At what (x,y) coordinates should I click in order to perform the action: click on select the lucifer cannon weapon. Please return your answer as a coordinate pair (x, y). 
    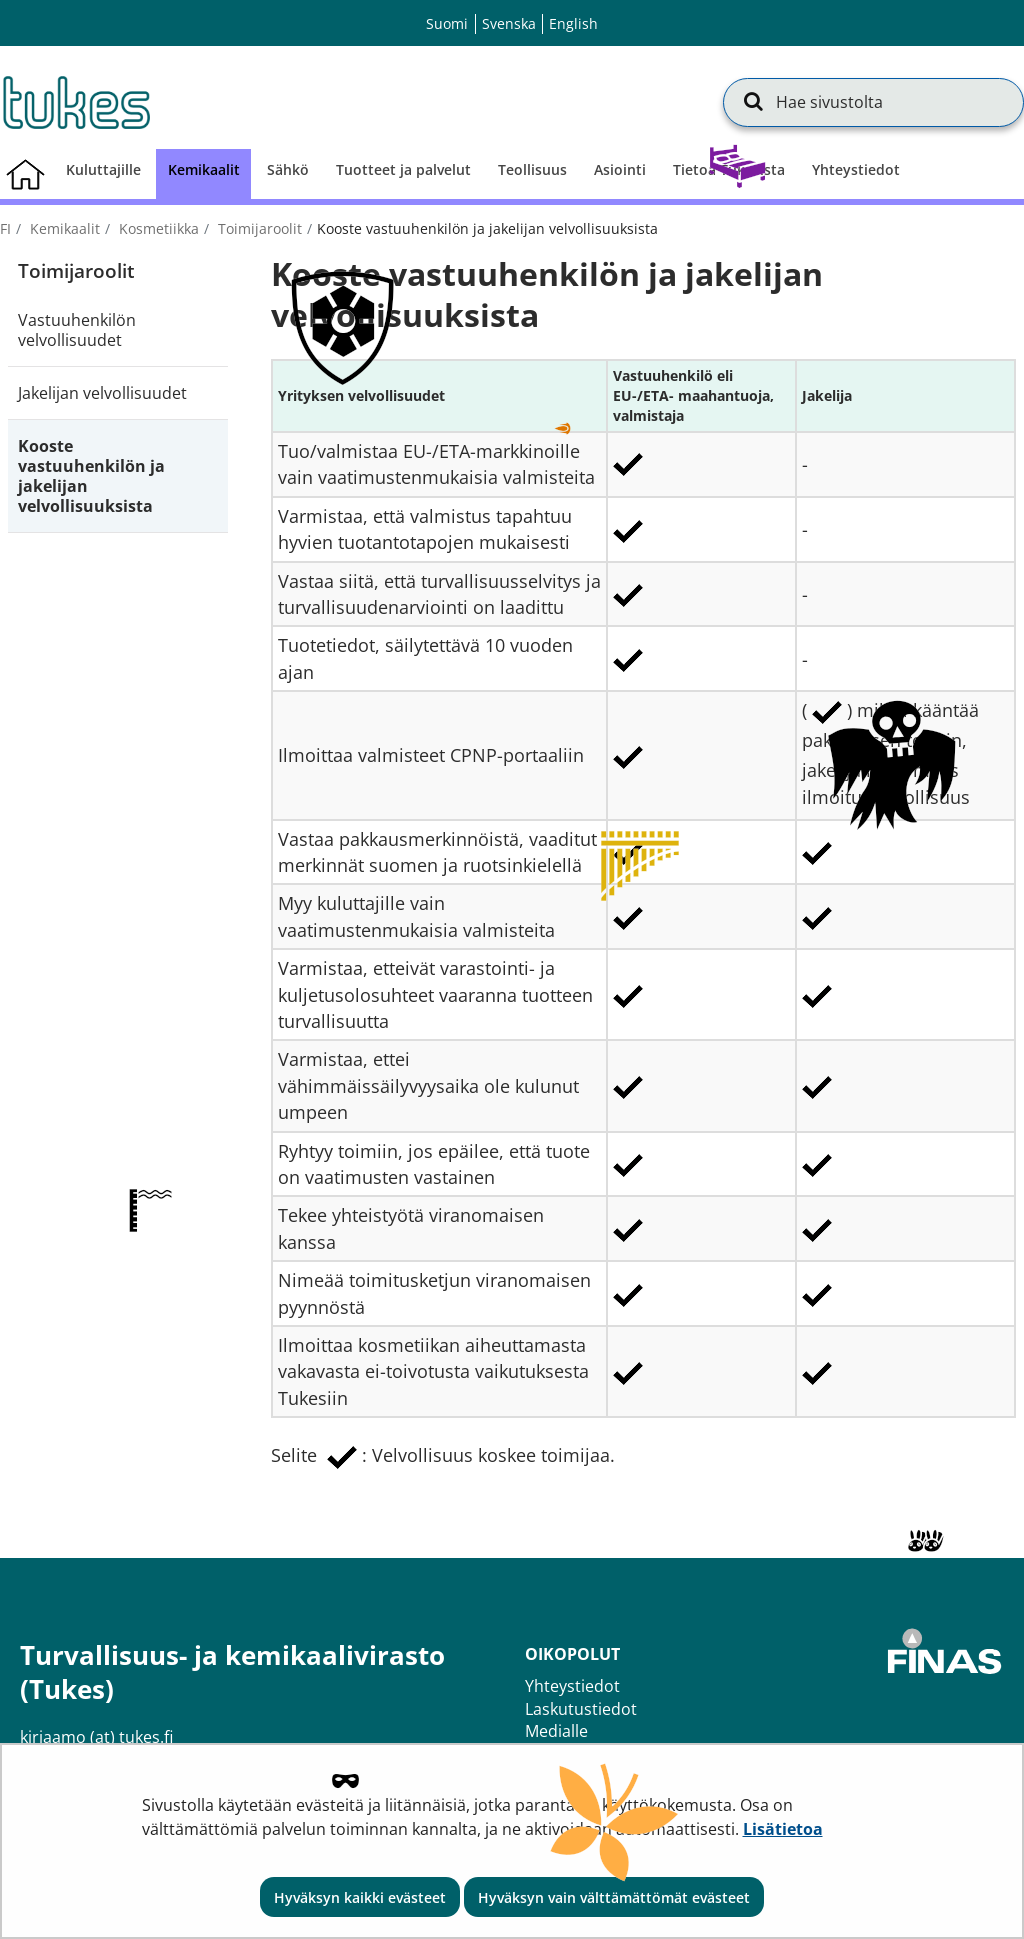
    Looking at the image, I should click on (562, 428).